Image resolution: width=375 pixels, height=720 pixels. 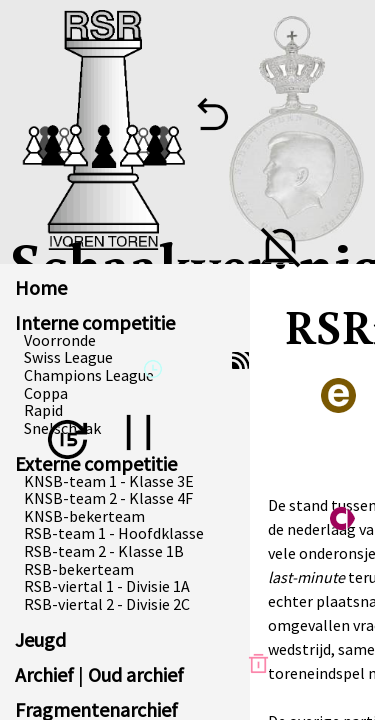 I want to click on pause media playback, so click(x=138, y=432).